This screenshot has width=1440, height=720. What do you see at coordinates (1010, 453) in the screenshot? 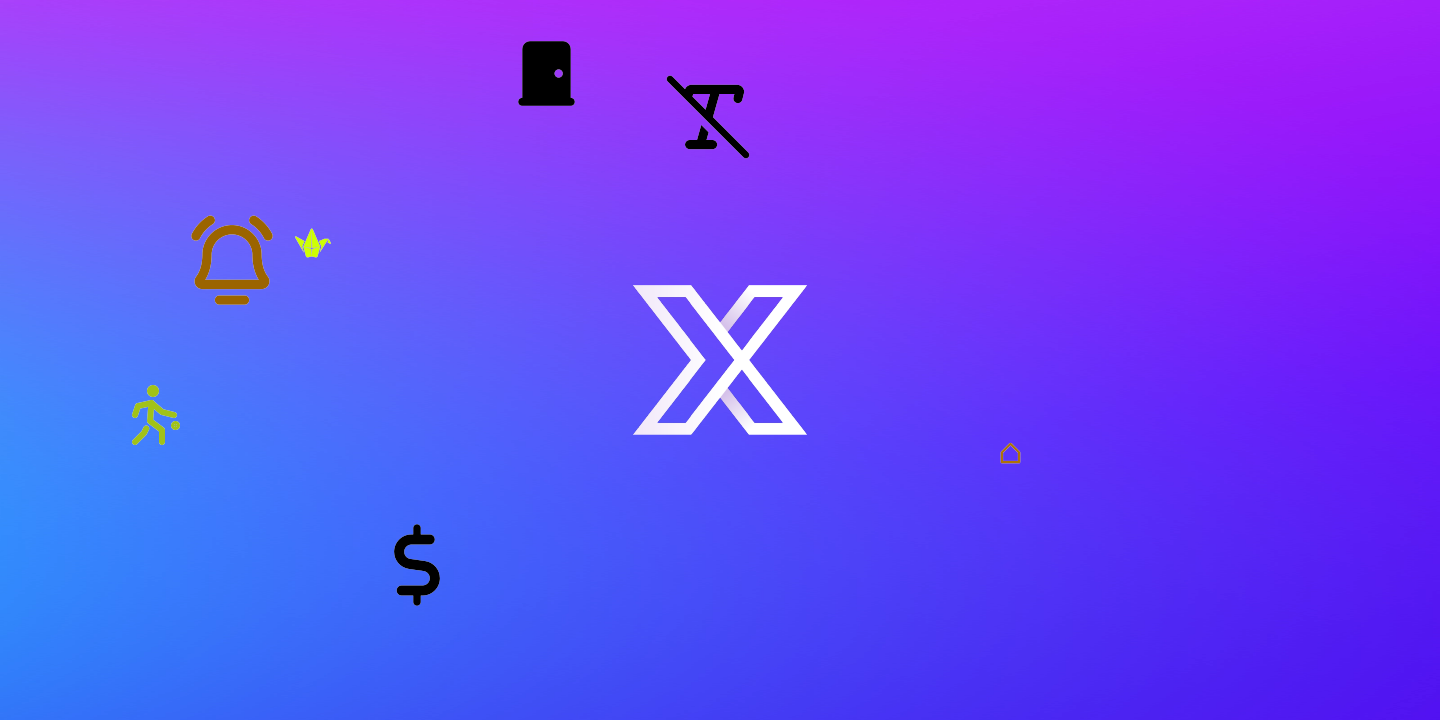
I see `navigate to home screen` at bounding box center [1010, 453].